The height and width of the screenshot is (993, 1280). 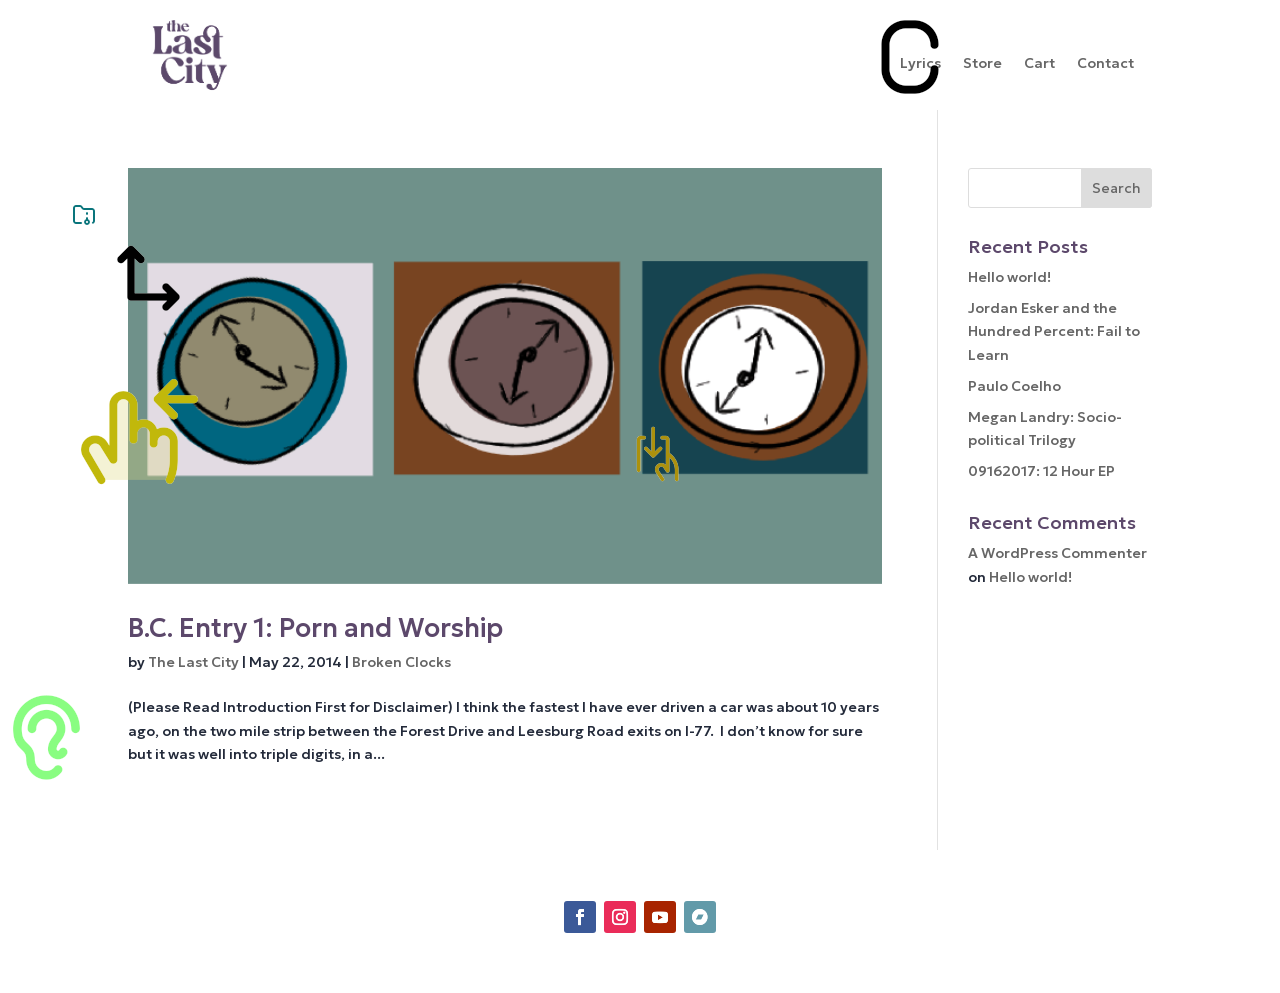 I want to click on swipe left to navigate or dismiss, so click(x=133, y=435).